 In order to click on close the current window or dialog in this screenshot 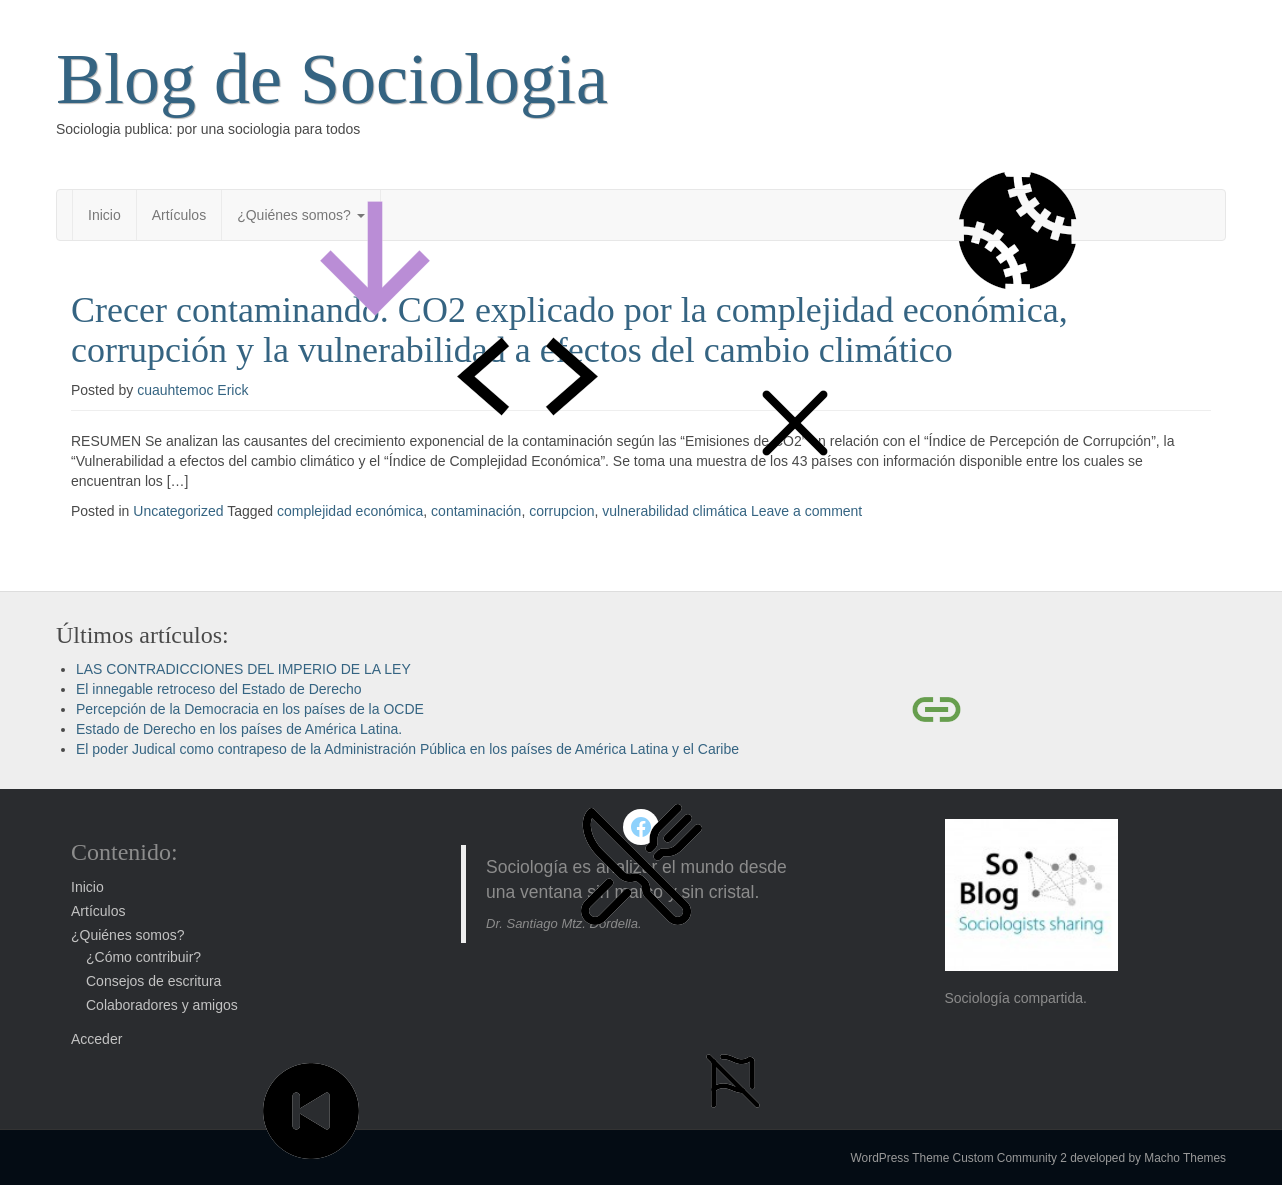, I will do `click(795, 423)`.